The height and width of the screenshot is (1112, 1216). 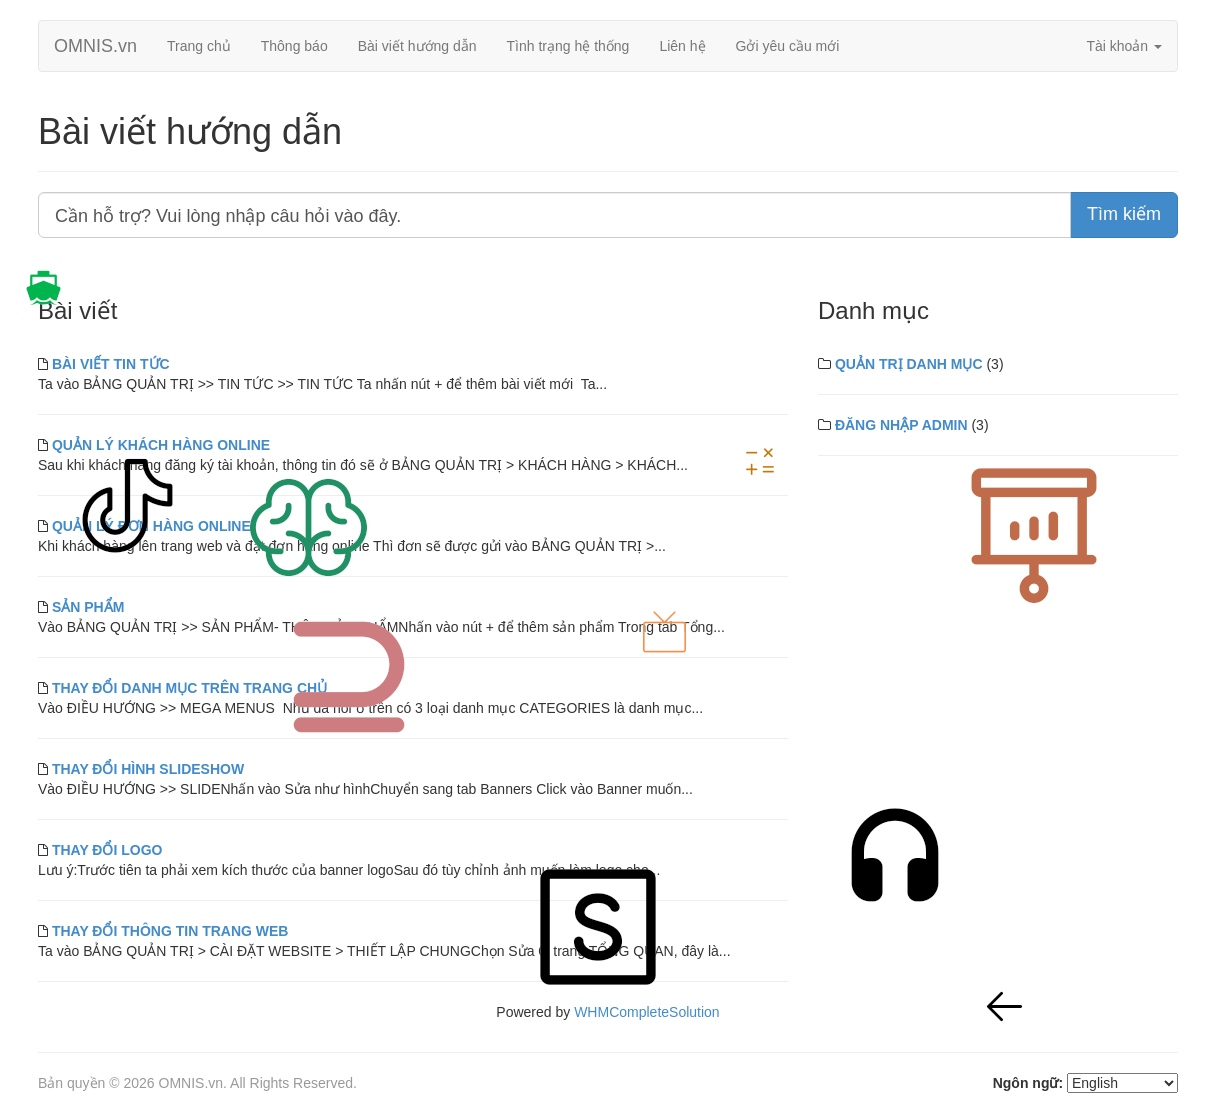 What do you see at coordinates (1034, 526) in the screenshot?
I see `view presentation with data charts` at bounding box center [1034, 526].